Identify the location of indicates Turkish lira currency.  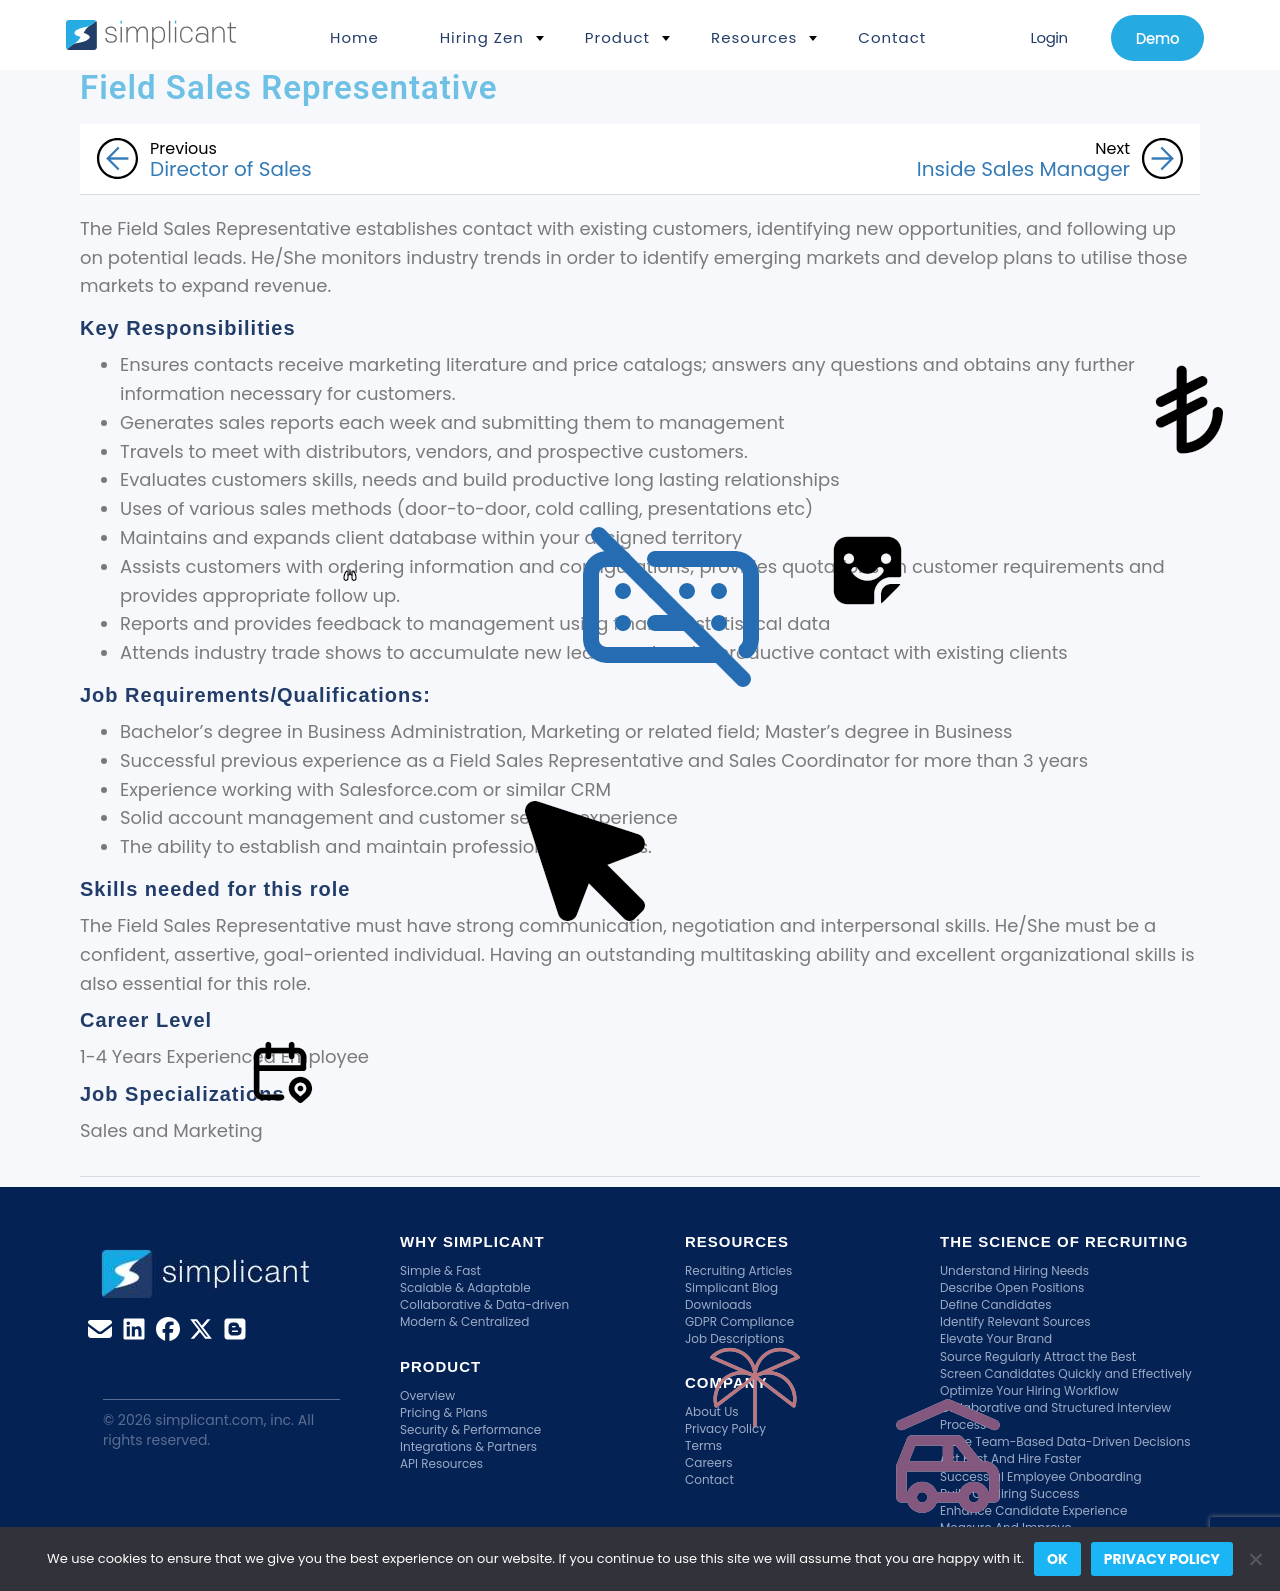
(1192, 407).